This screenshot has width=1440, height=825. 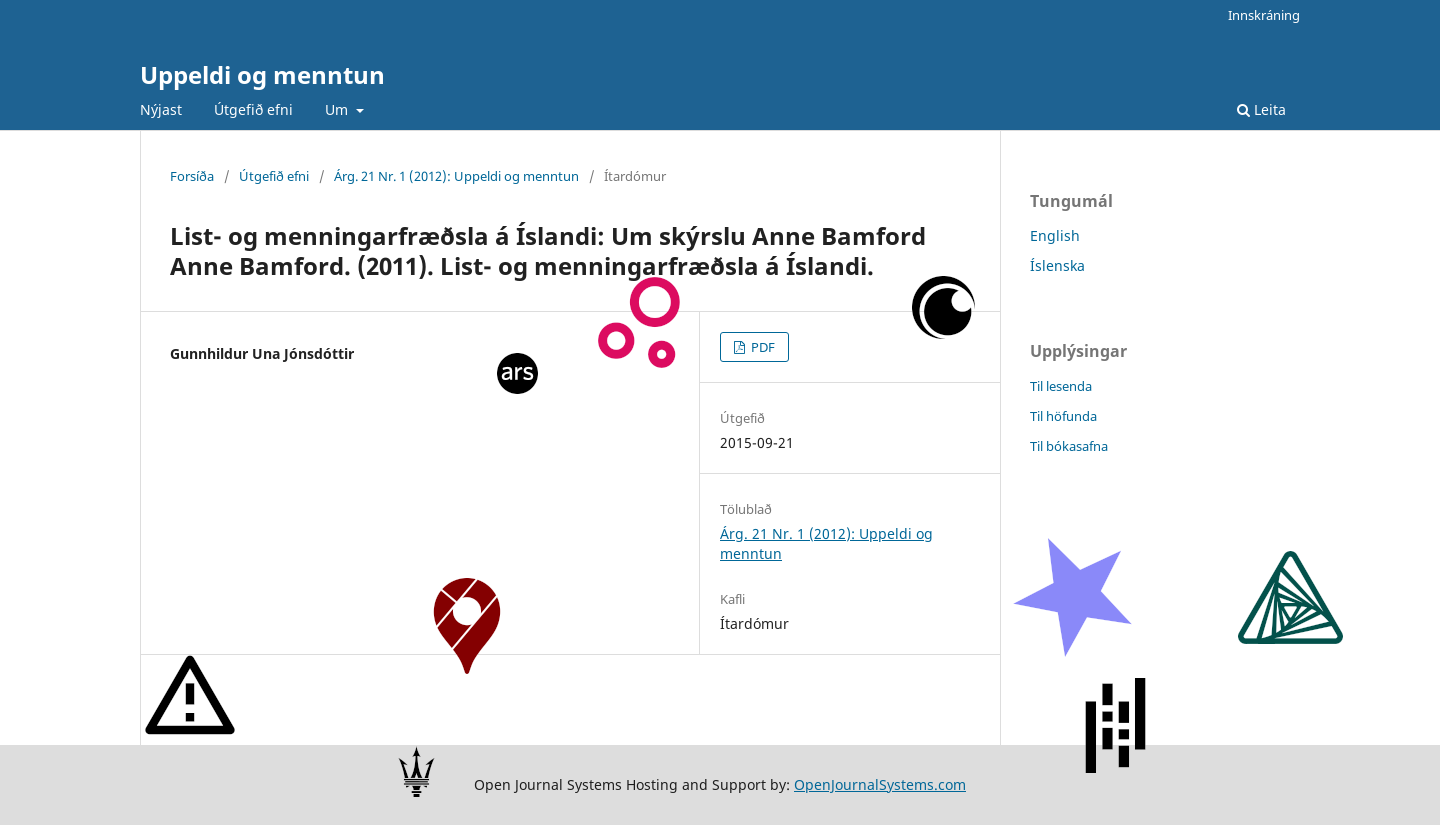 I want to click on visit ars technica website, so click(x=517, y=373).